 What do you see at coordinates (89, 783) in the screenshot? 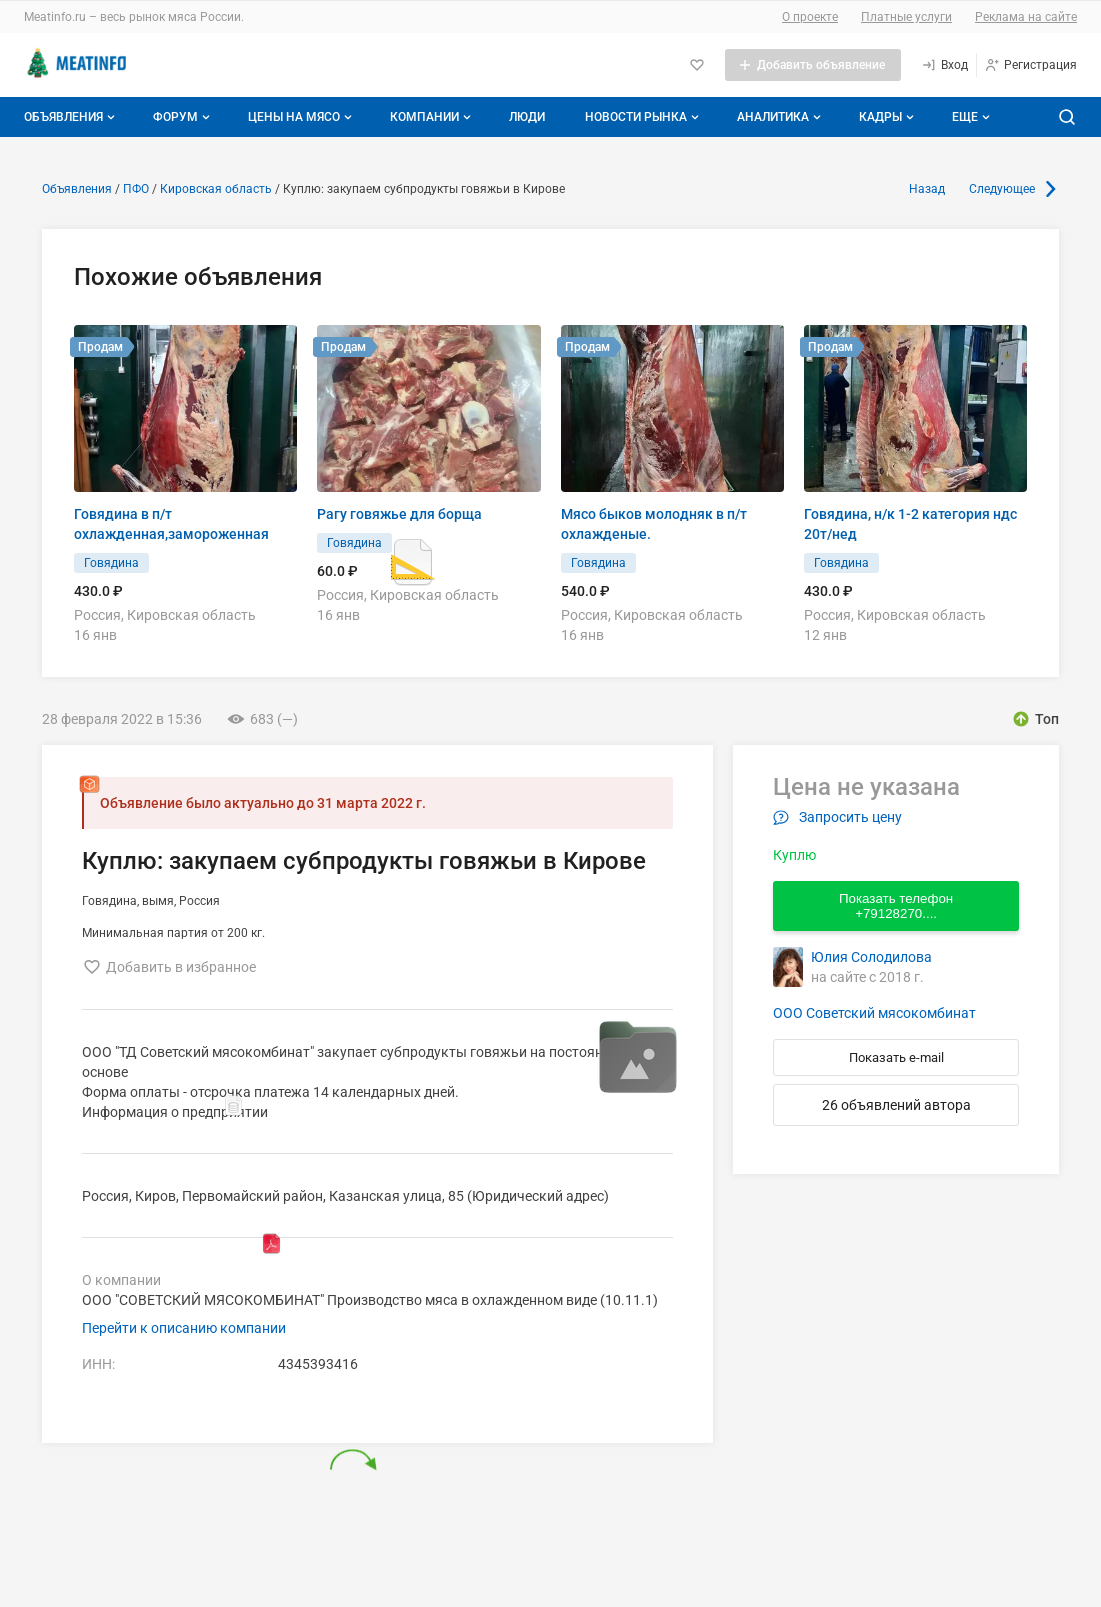
I see `a binary STL 3D model file` at bounding box center [89, 783].